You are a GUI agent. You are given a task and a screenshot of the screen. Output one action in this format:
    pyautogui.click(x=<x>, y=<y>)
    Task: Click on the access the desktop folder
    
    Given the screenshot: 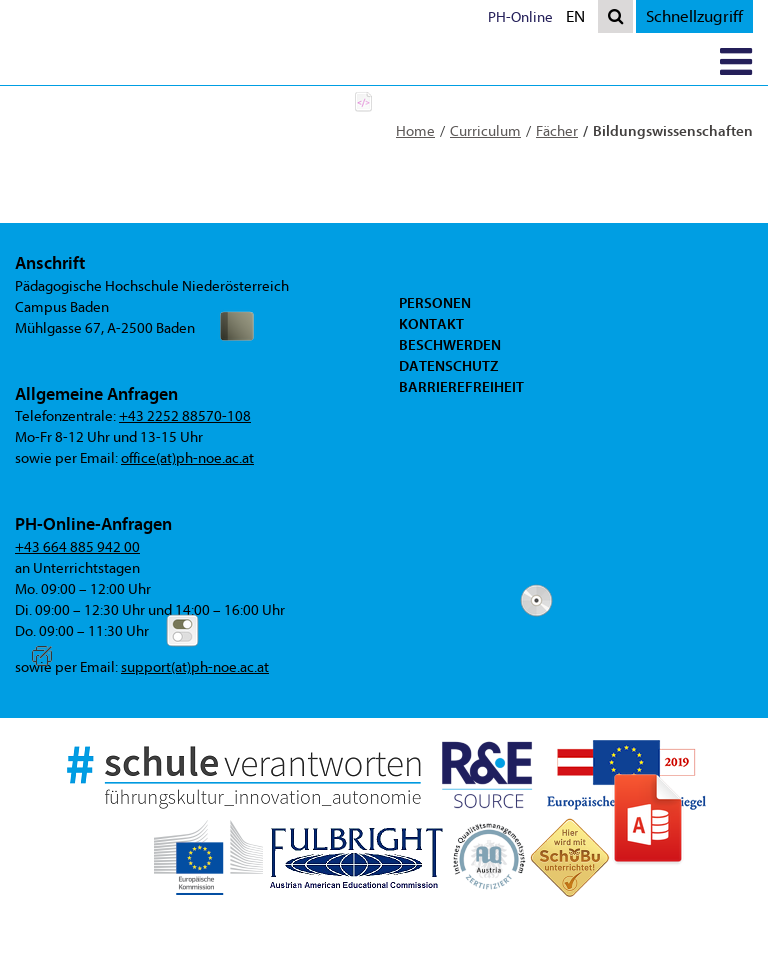 What is the action you would take?
    pyautogui.click(x=237, y=325)
    